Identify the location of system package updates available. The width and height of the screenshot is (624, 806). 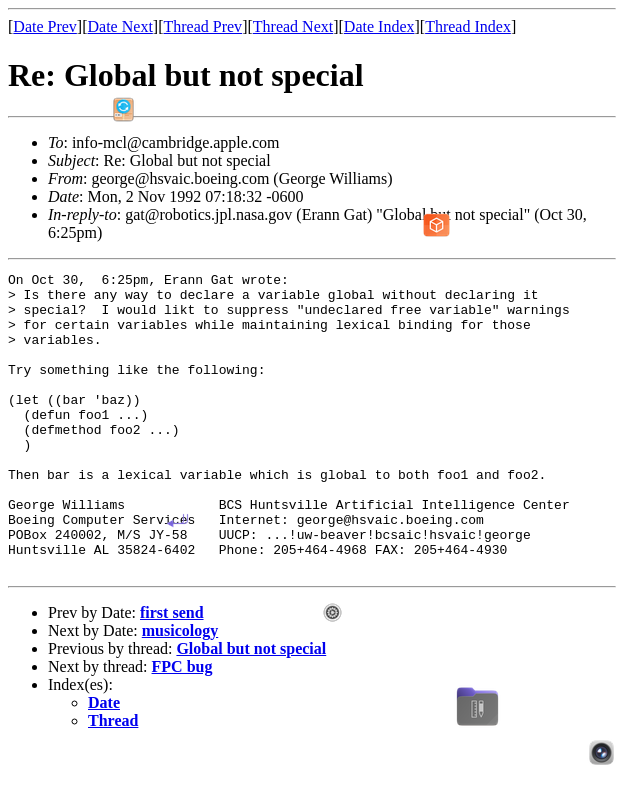
(123, 109).